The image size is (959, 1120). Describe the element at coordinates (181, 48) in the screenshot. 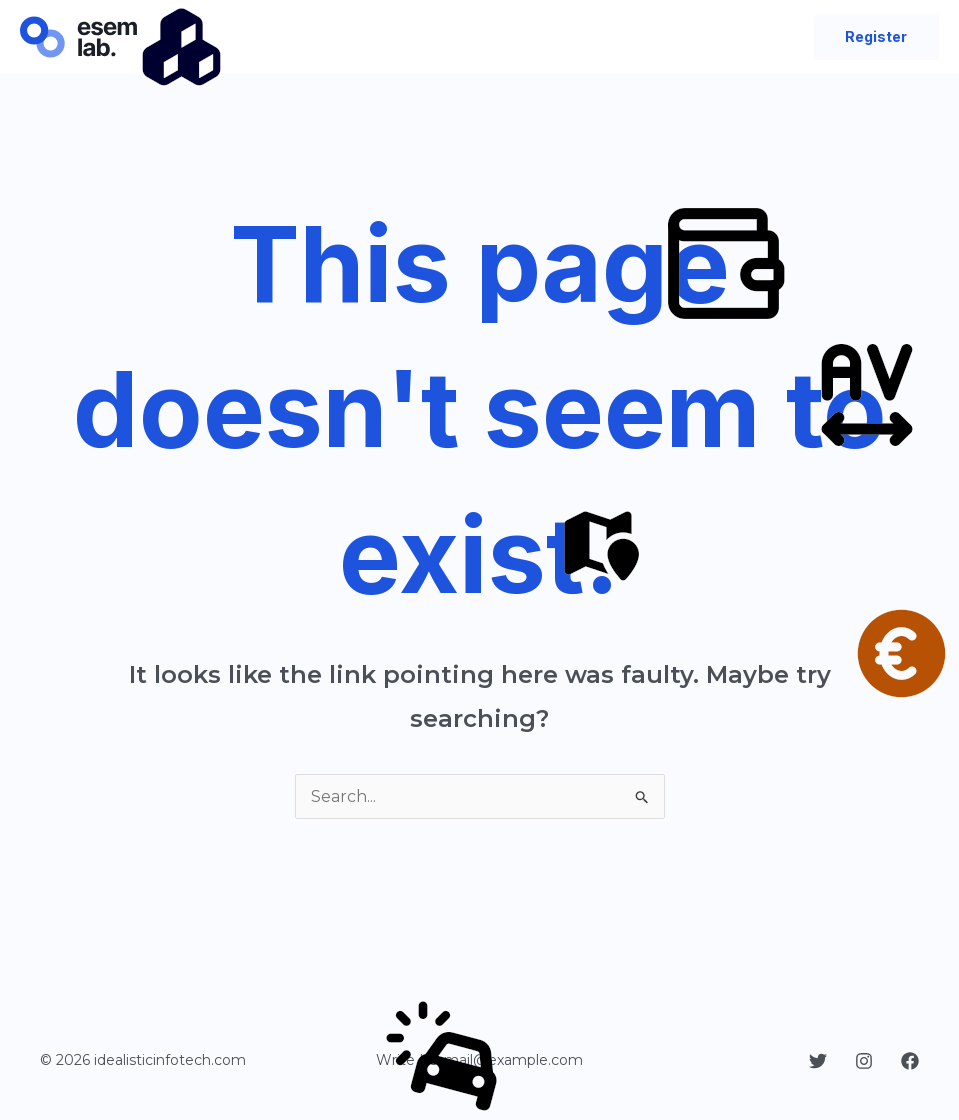

I see `view 3D objects or models` at that location.